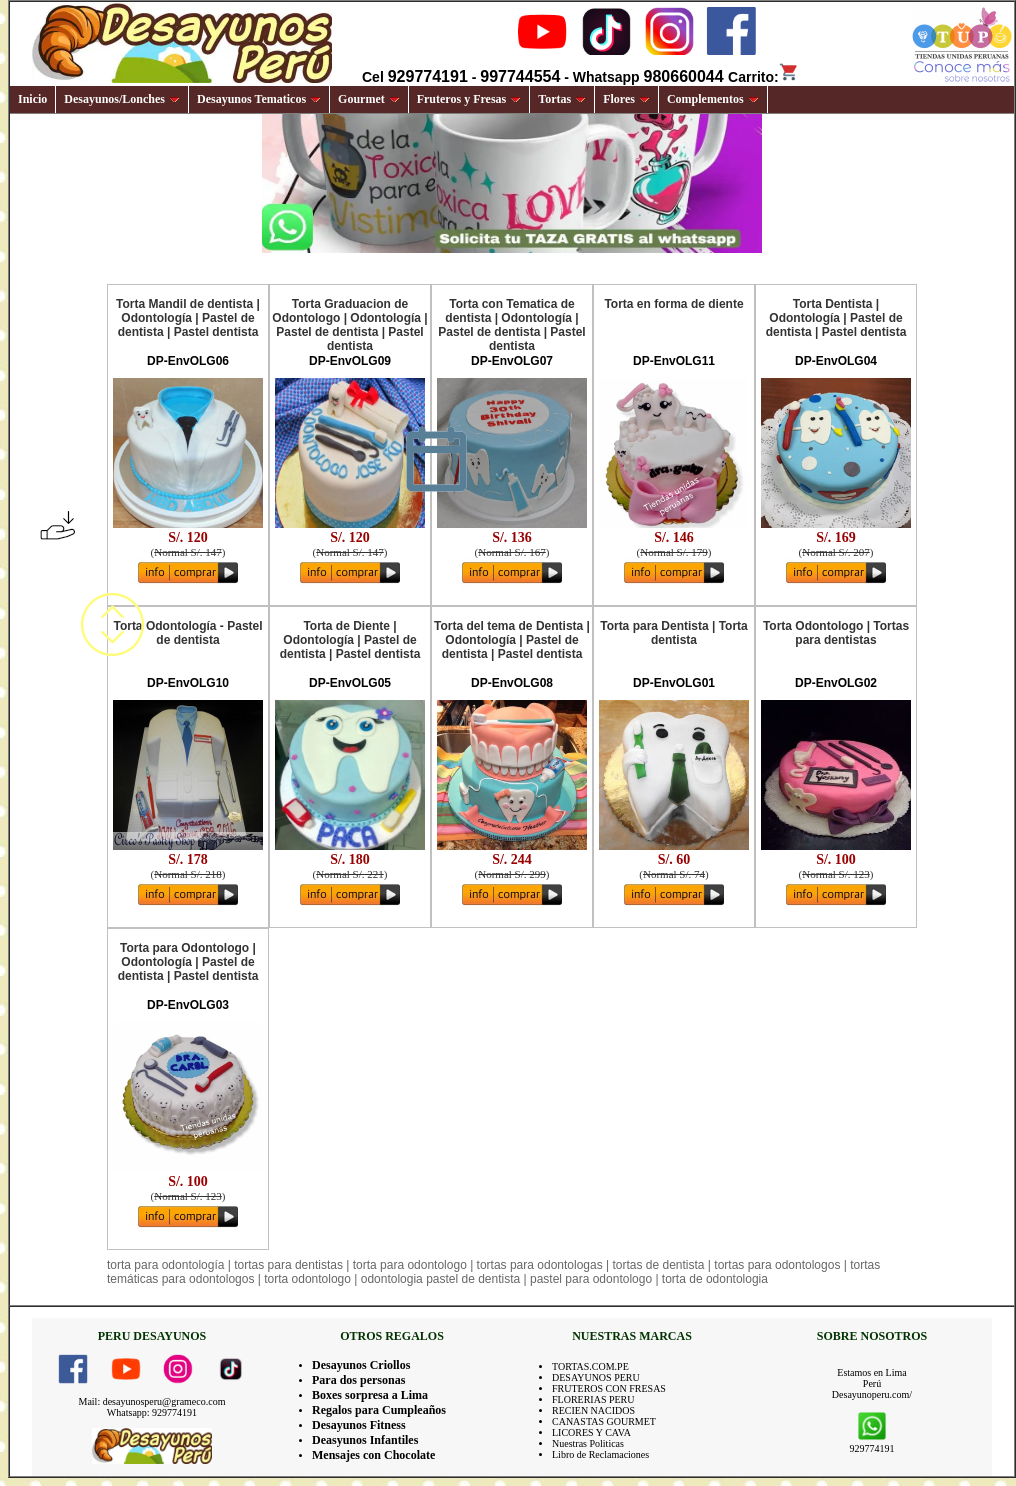 This screenshot has width=1016, height=1486. What do you see at coordinates (59, 527) in the screenshot?
I see `receive or accept an incoming item` at bounding box center [59, 527].